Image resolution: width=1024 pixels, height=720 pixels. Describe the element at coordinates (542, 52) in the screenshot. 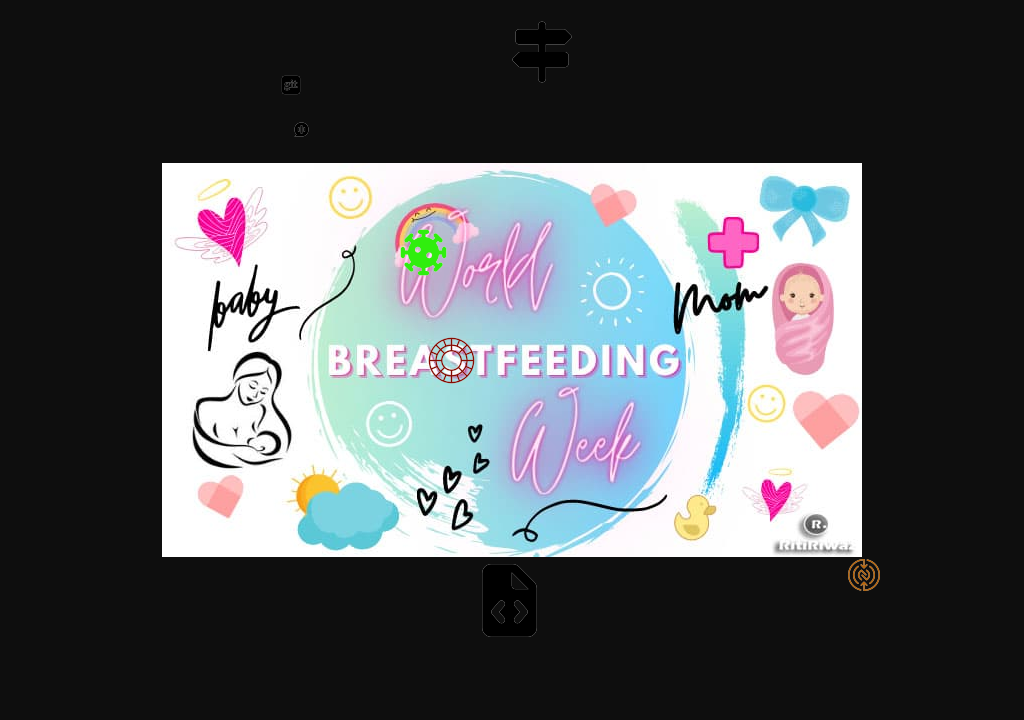

I see `view directions or navigation options` at that location.